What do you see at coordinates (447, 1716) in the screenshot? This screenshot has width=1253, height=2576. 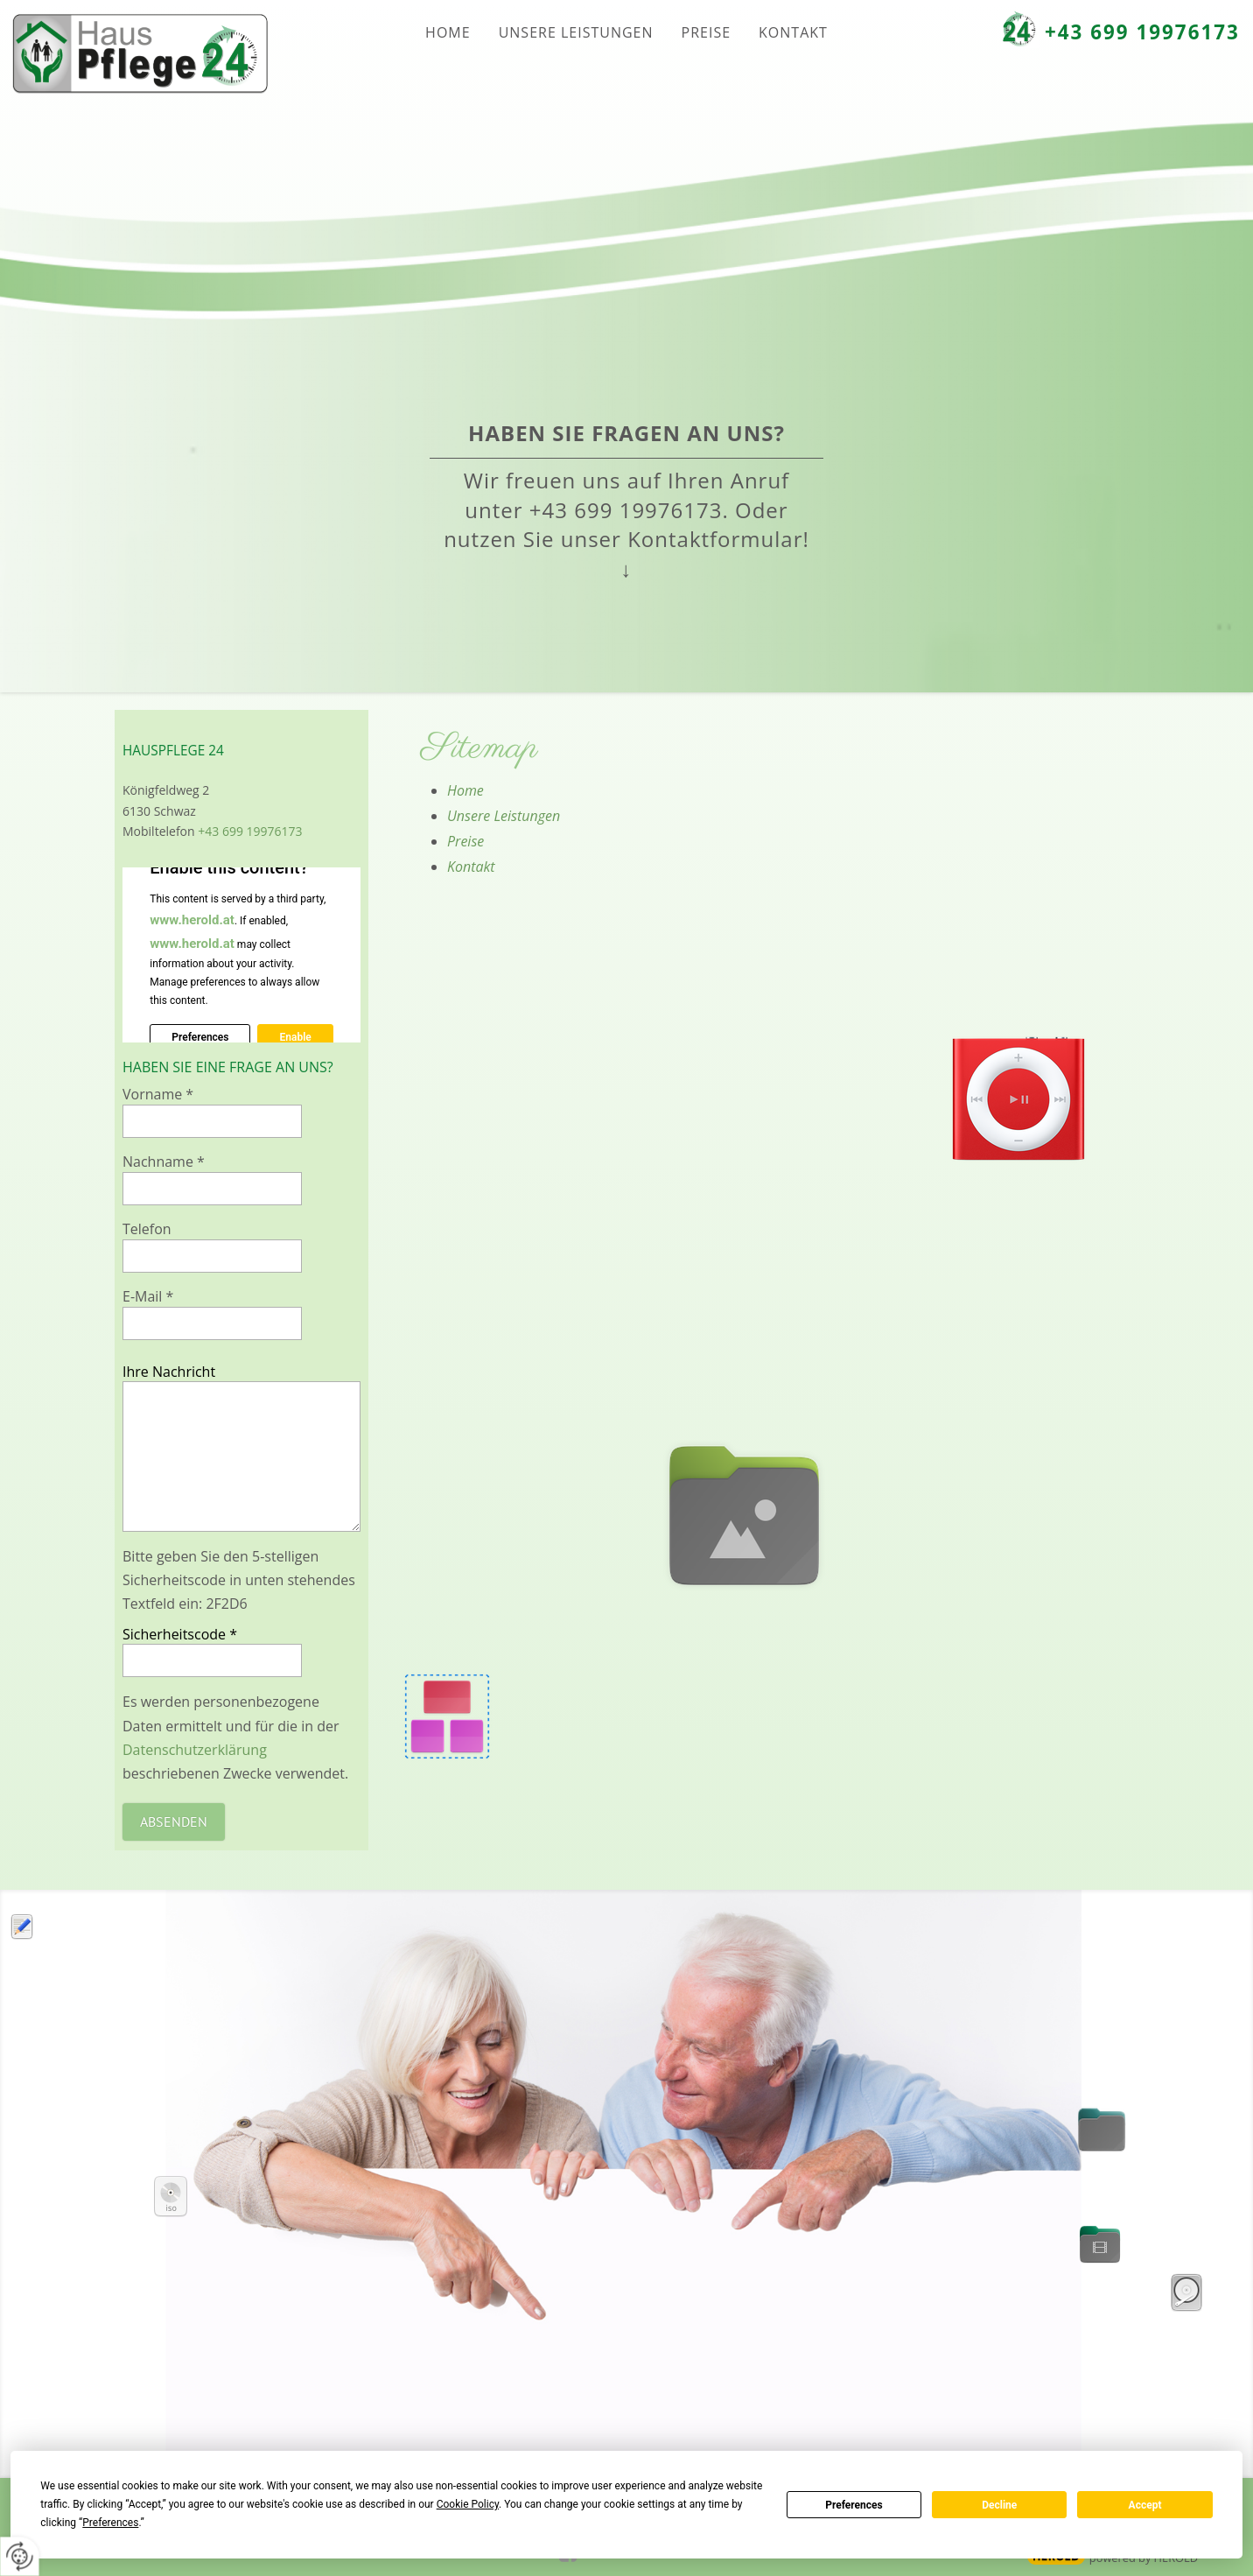 I see `select all items in the current view` at bounding box center [447, 1716].